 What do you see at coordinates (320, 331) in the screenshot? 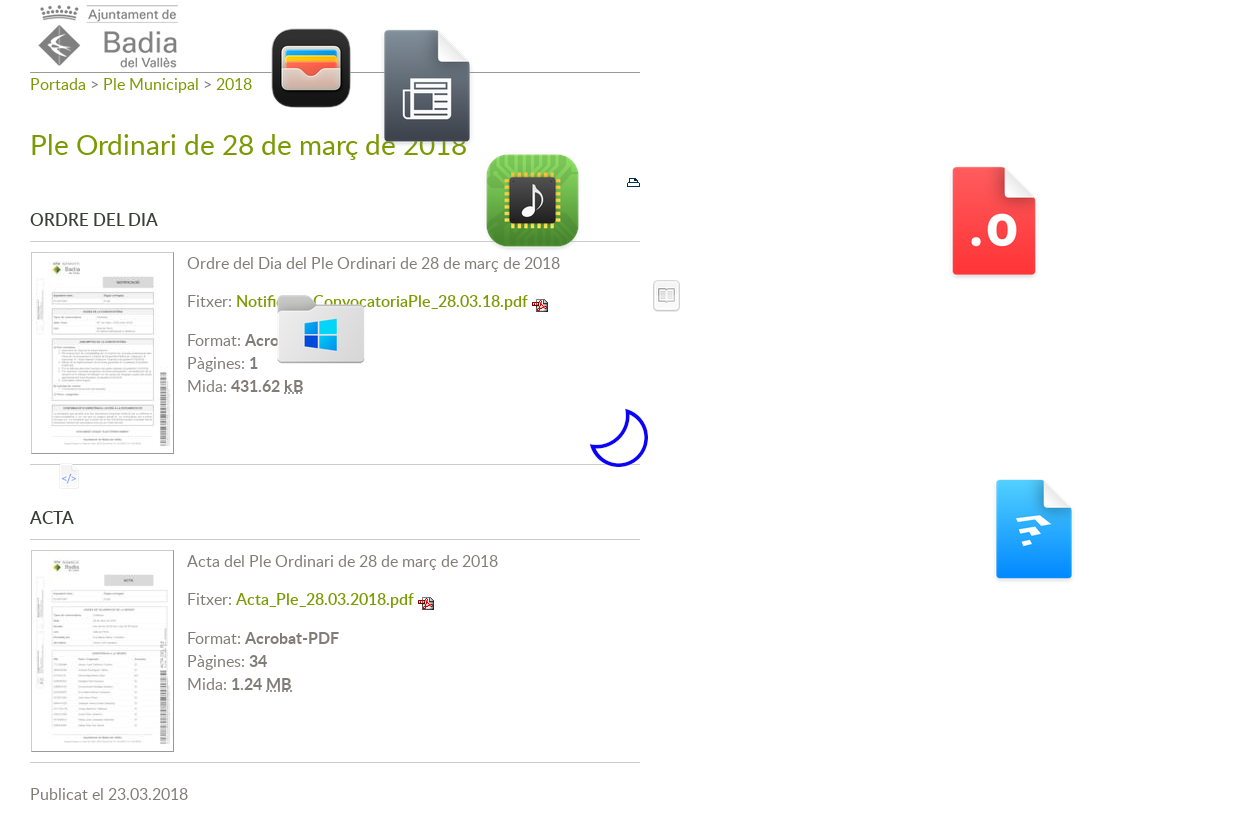
I see `open windows system files folder` at bounding box center [320, 331].